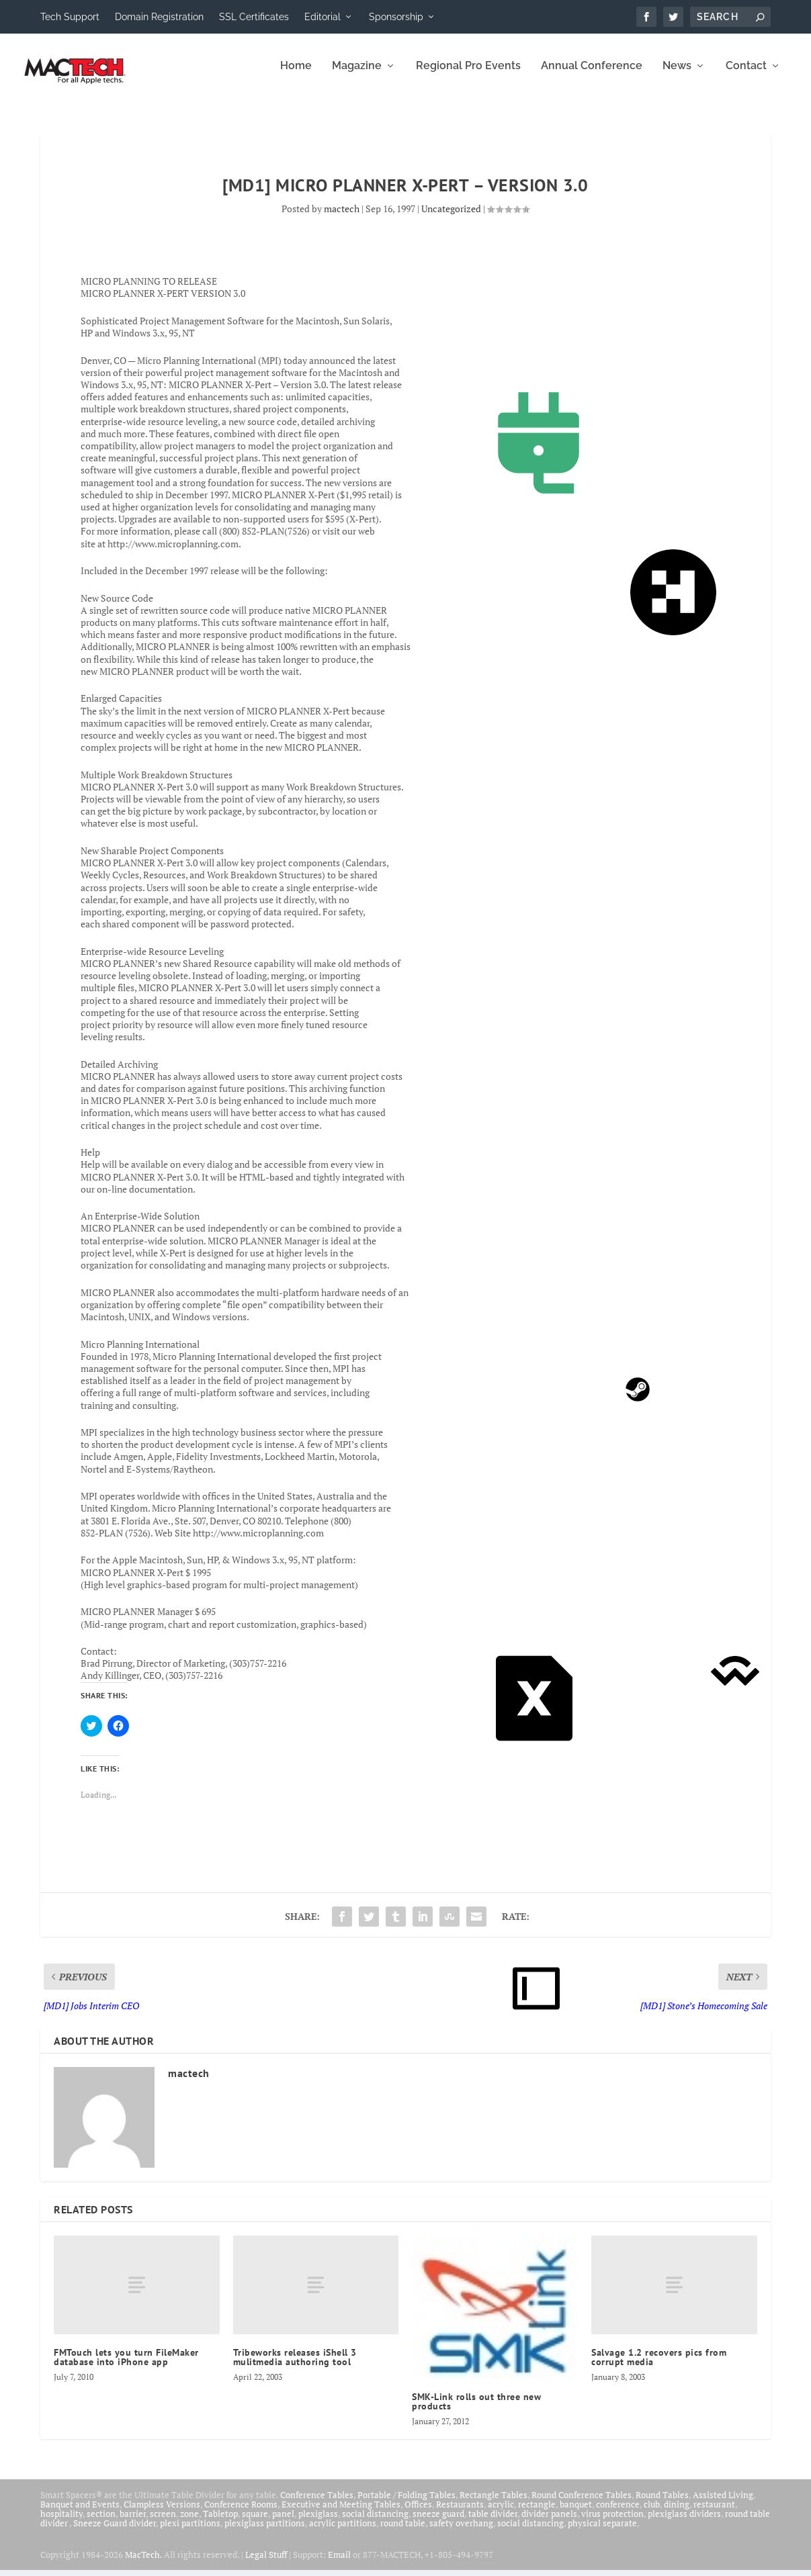  Describe the element at coordinates (534, 1698) in the screenshot. I see `open an excel spreadsheet file` at that location.